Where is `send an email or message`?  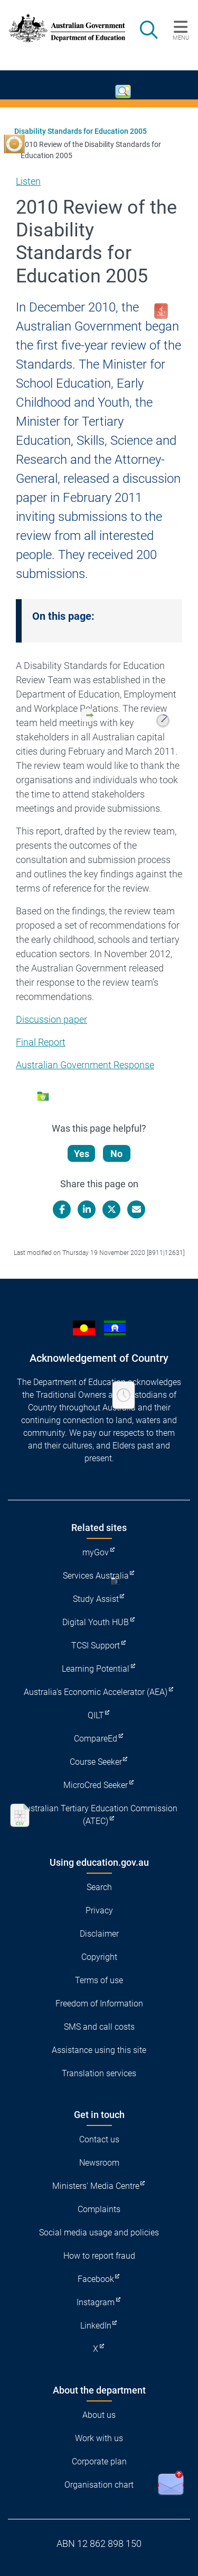 send an email or message is located at coordinates (171, 2484).